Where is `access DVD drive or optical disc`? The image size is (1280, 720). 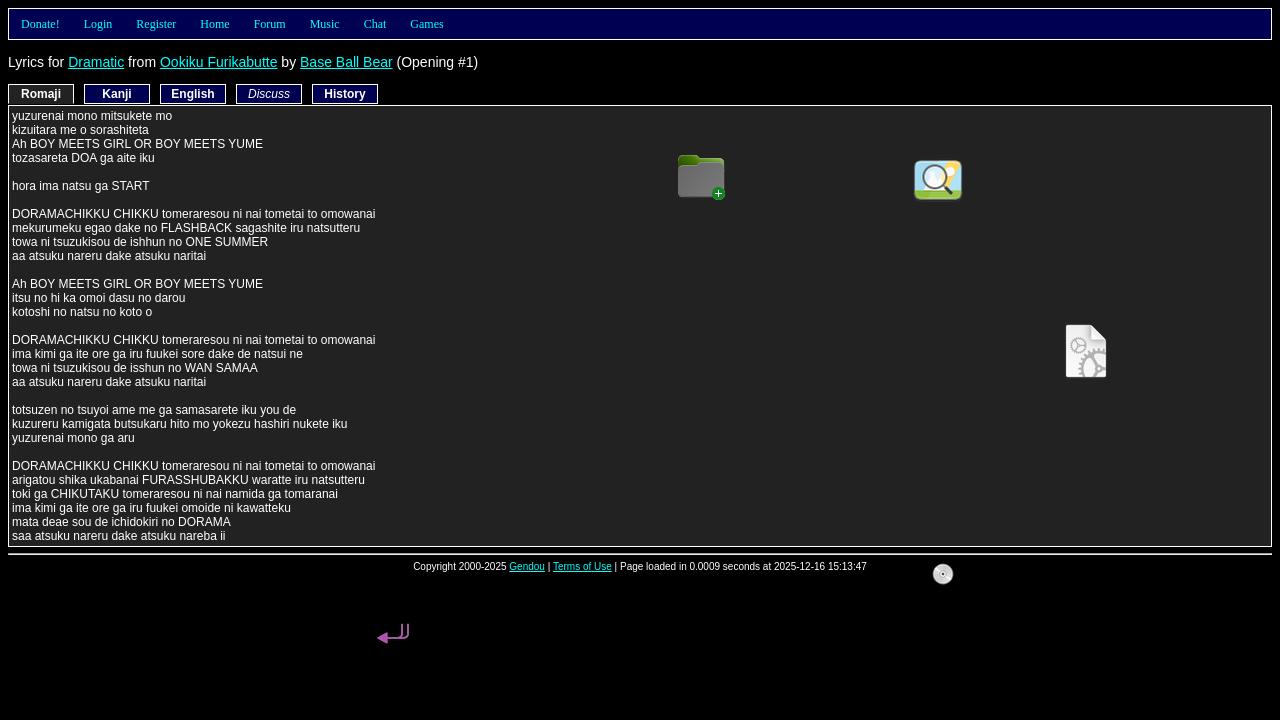
access DVD drive or optical disc is located at coordinates (943, 574).